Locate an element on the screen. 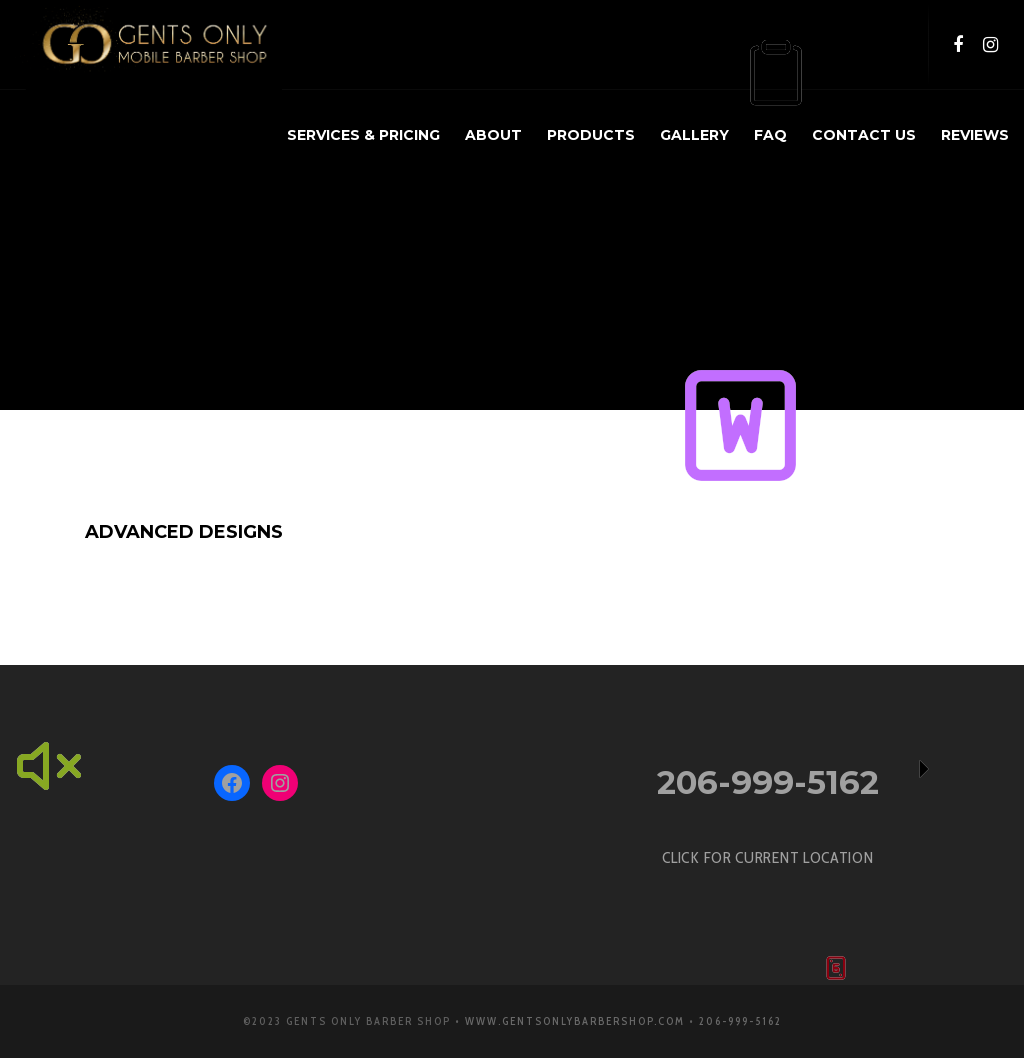 This screenshot has height=1058, width=1024. paste copied content from clipboard is located at coordinates (776, 74).